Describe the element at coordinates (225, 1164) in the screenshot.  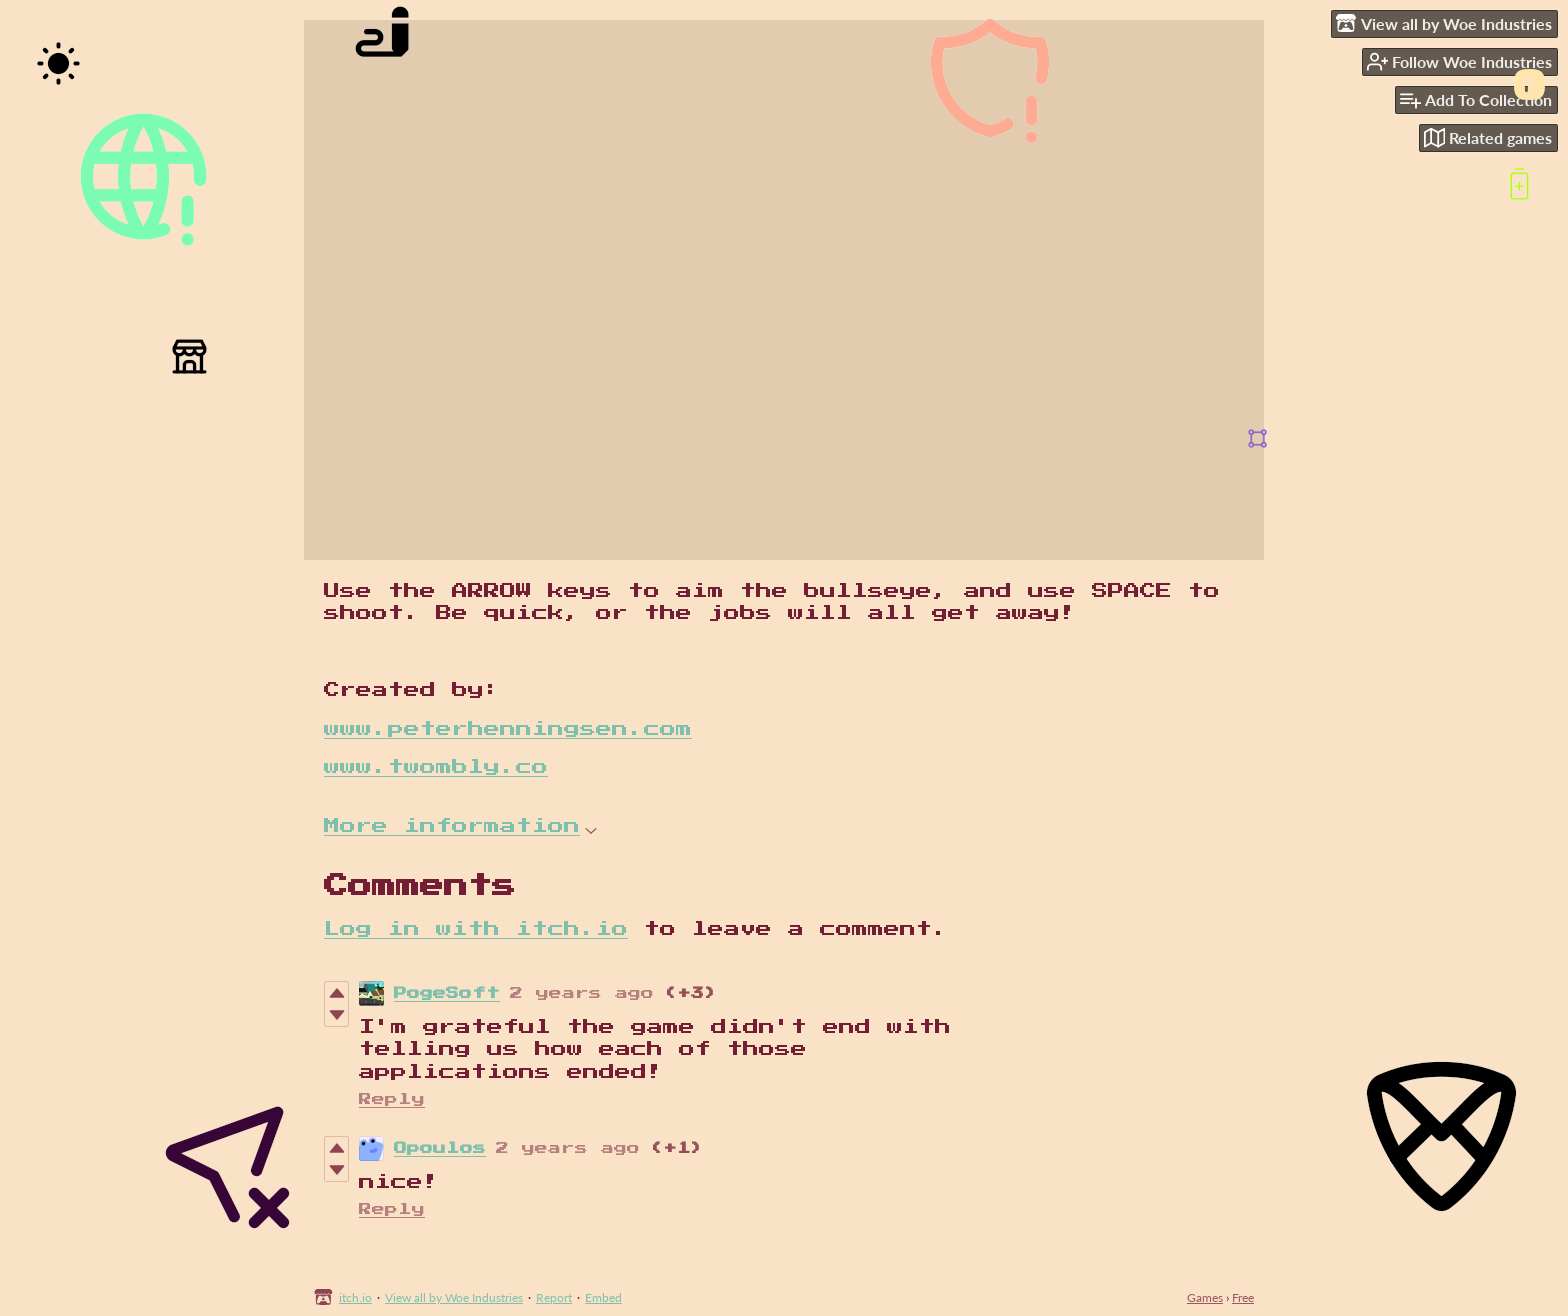
I see `disable location sharing` at that location.